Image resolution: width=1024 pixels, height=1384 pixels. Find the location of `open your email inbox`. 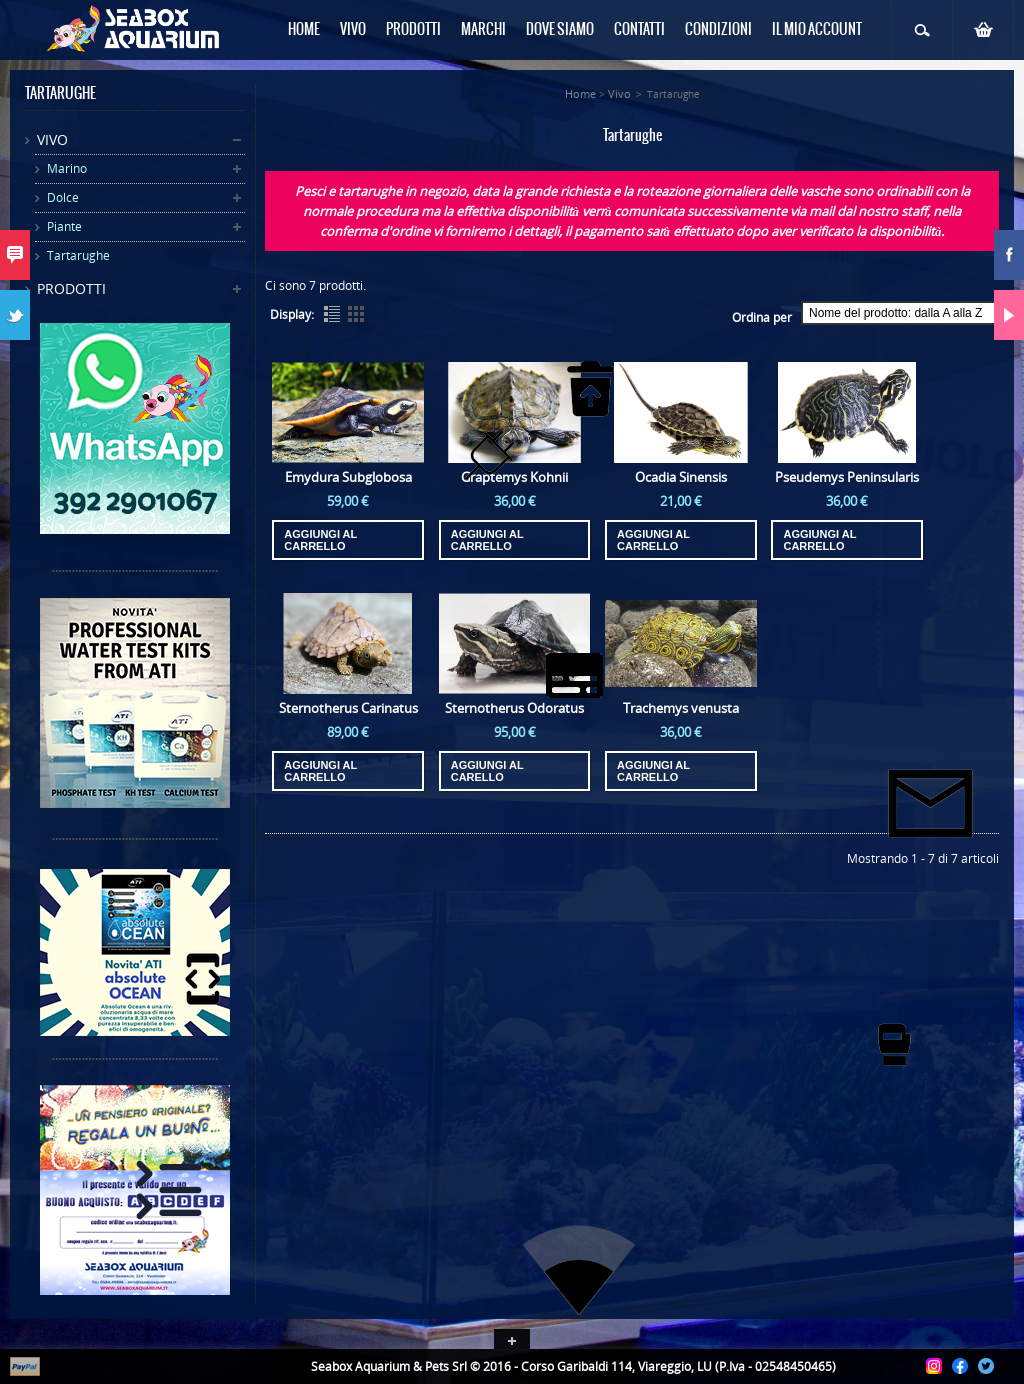

open your email inbox is located at coordinates (930, 803).